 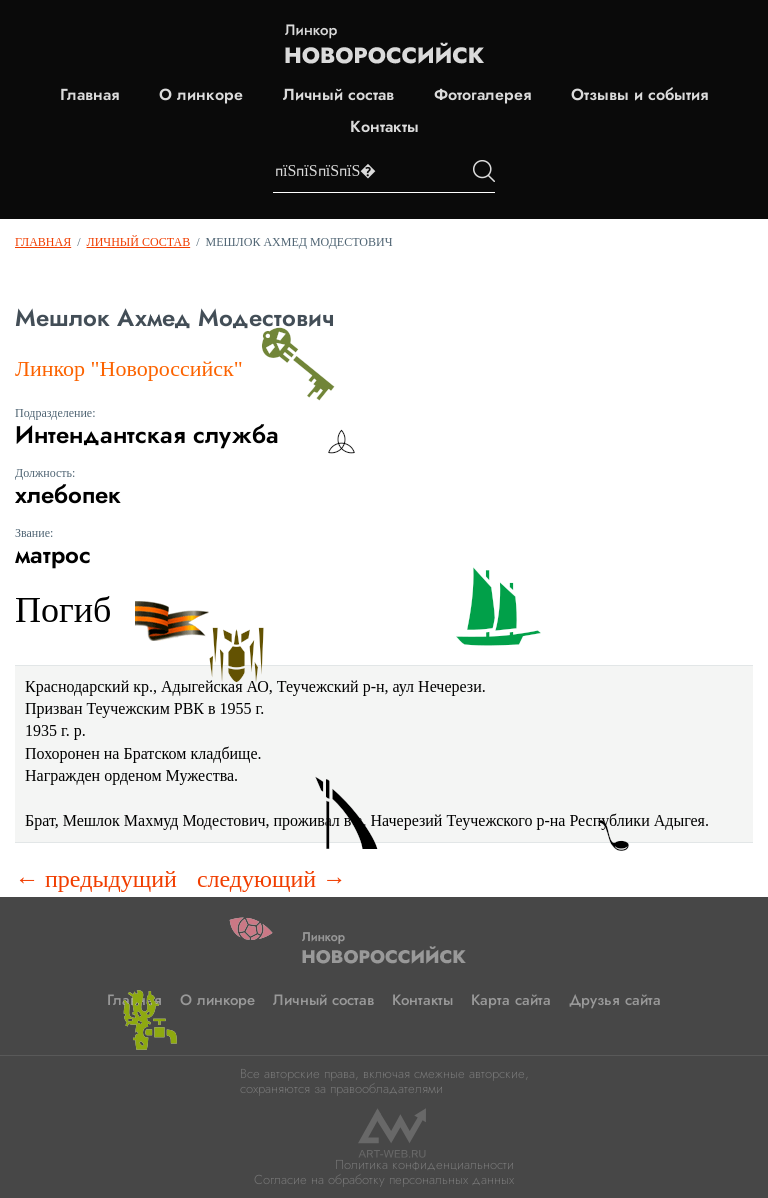 I want to click on indicates an incoming attack or bombing event in gameplay, so click(x=236, y=655).